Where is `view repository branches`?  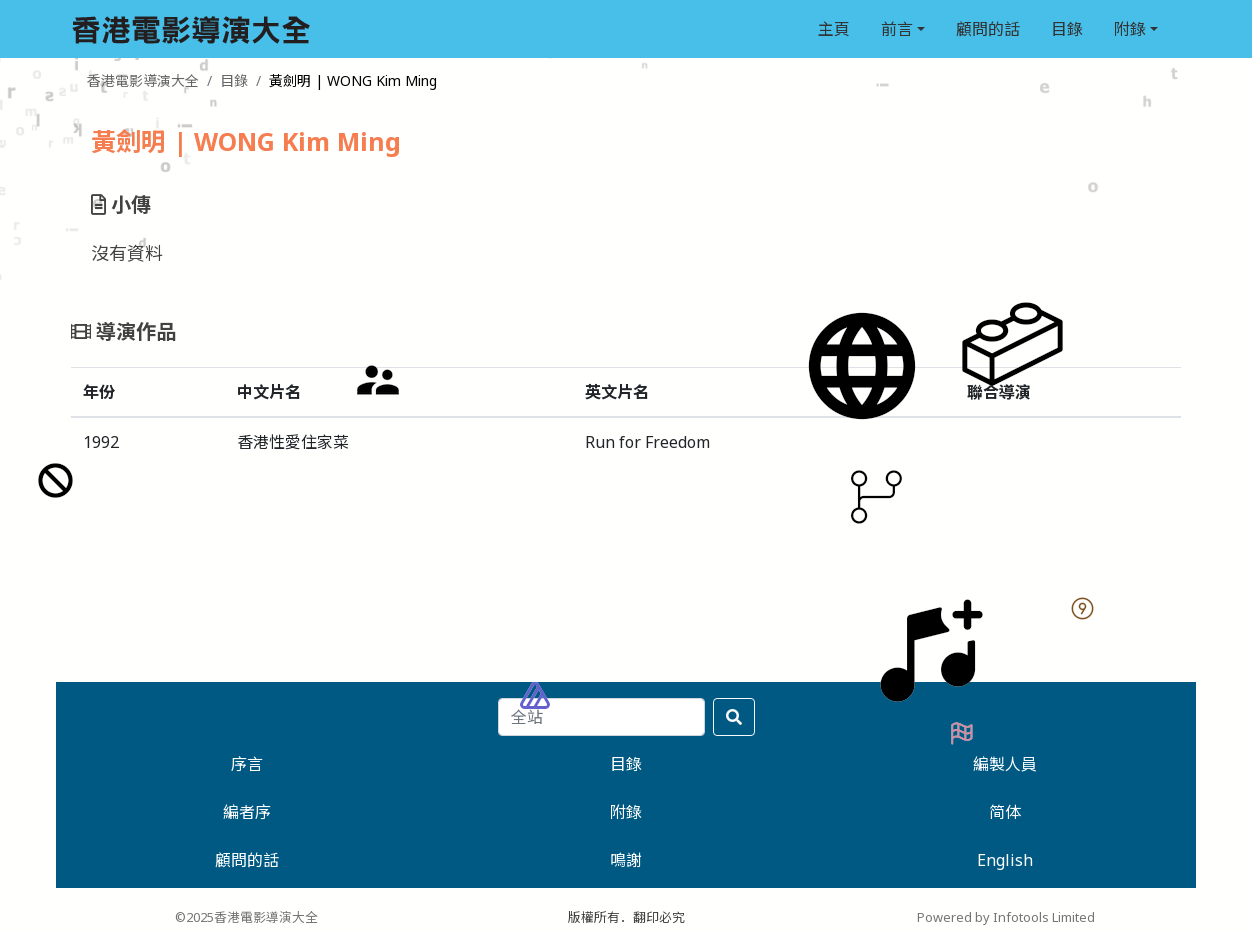
view repository branches is located at coordinates (873, 497).